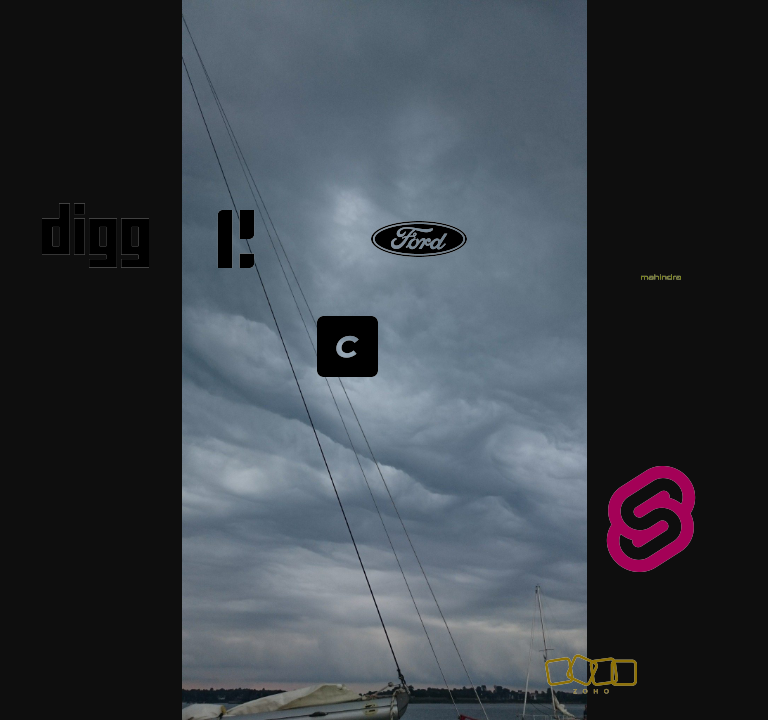 The height and width of the screenshot is (720, 768). Describe the element at coordinates (419, 239) in the screenshot. I see `Ford brand or dealership app` at that location.